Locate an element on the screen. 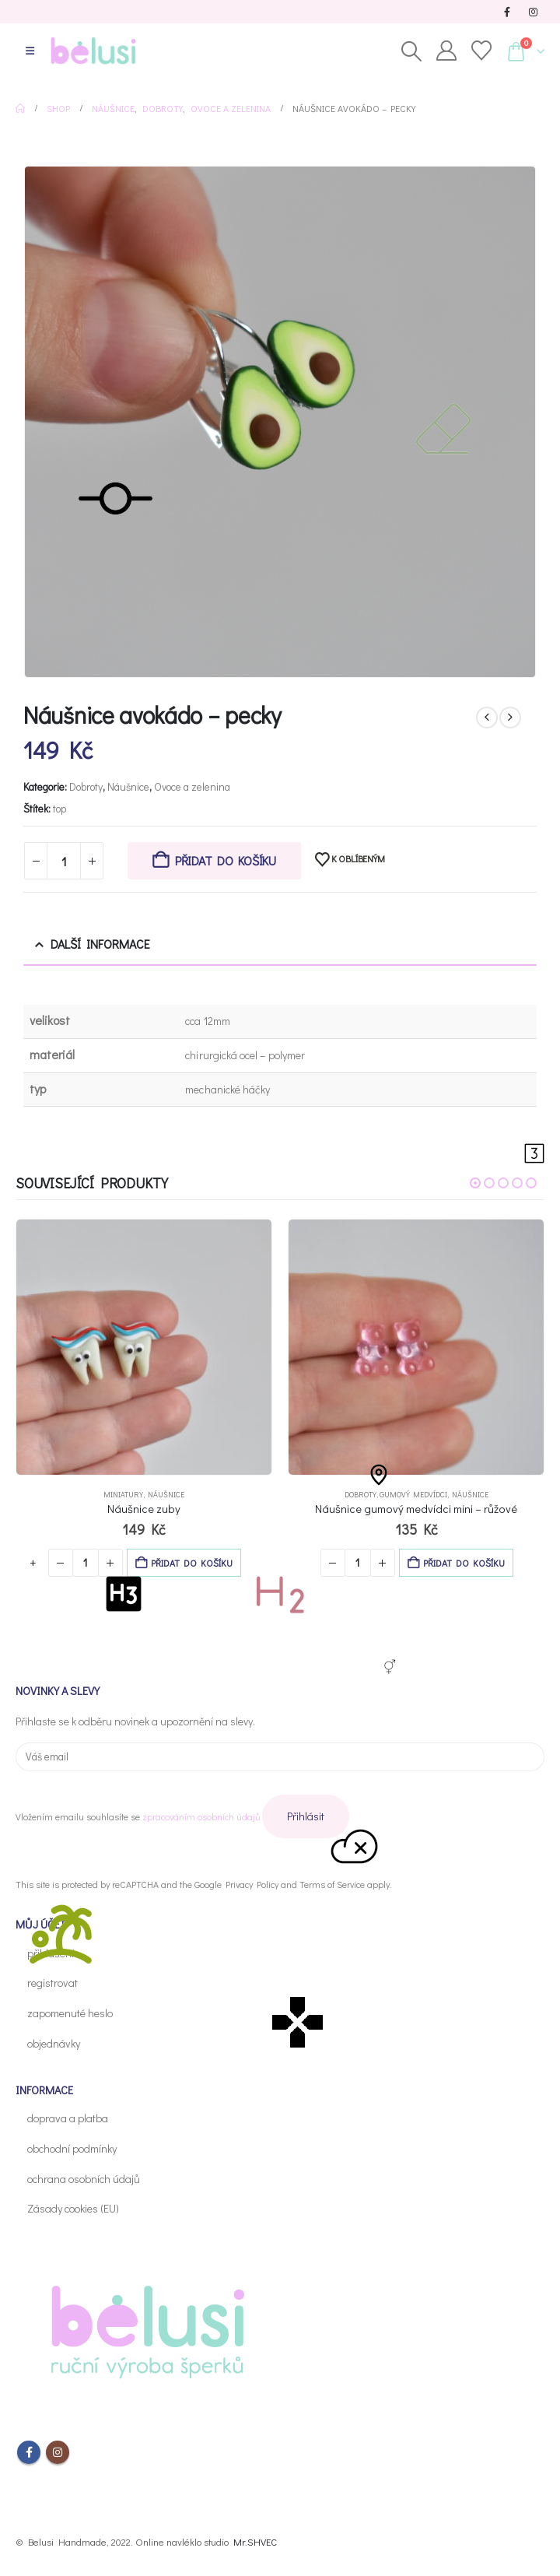  select intersex gender identity option is located at coordinates (389, 1666).